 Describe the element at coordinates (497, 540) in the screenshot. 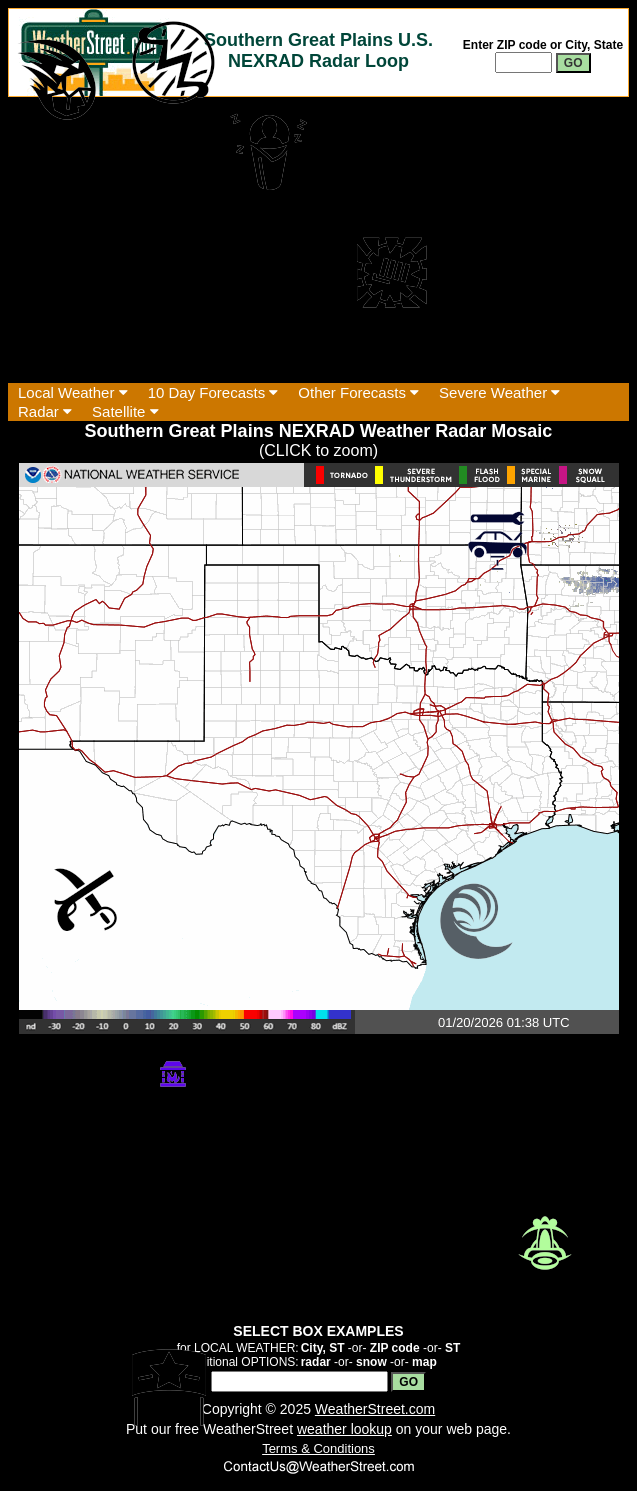

I see `access vehicle repair or maintenance services` at that location.